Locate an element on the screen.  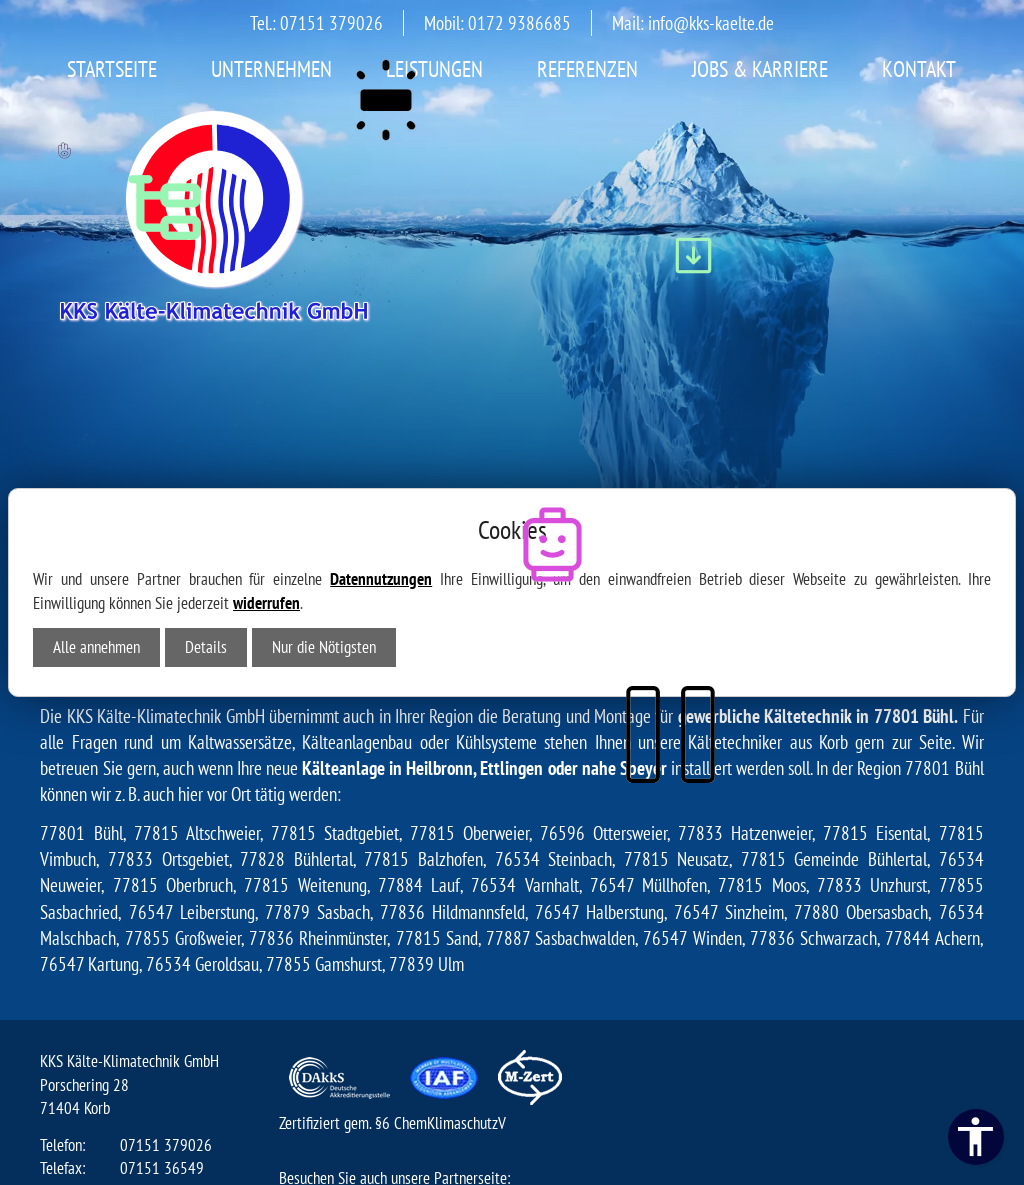
download file or content is located at coordinates (693, 255).